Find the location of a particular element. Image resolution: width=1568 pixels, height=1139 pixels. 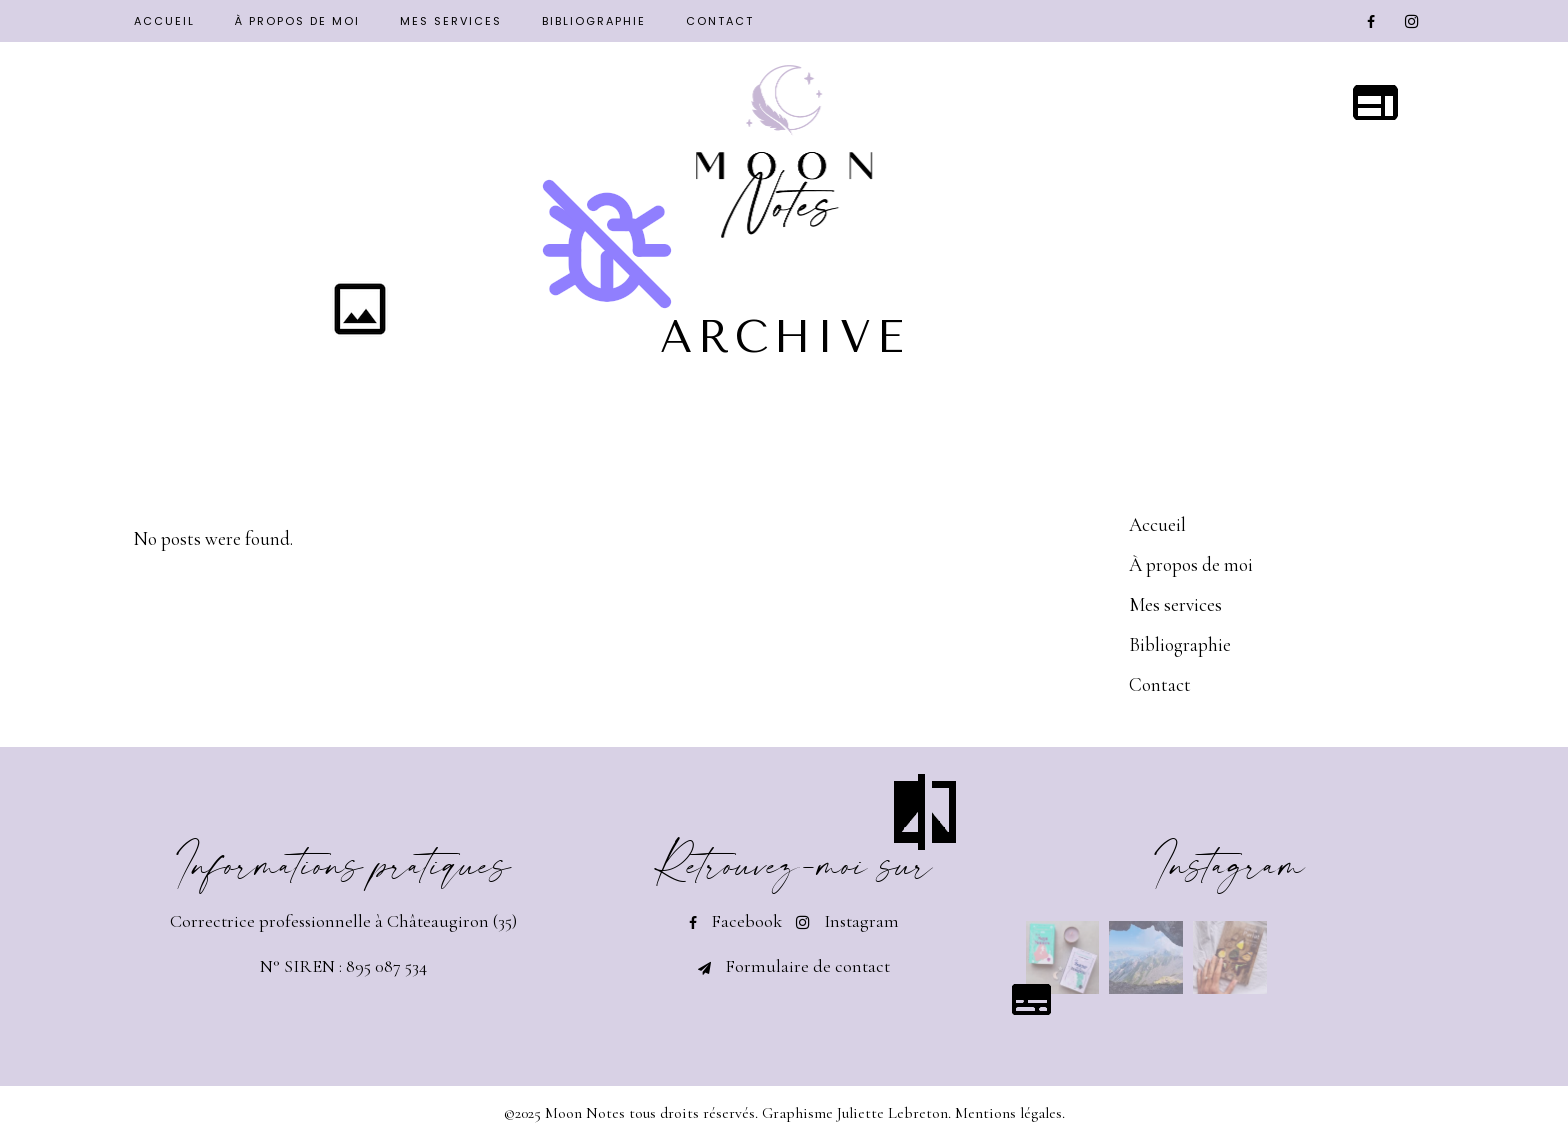

enable subtitles or closed captions is located at coordinates (1031, 999).